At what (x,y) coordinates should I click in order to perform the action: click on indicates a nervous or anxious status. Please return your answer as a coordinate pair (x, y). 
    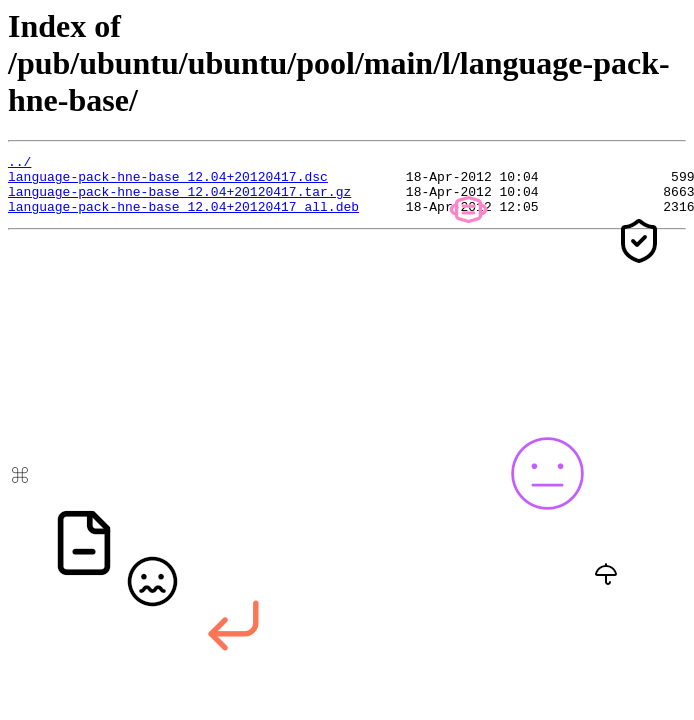
    Looking at the image, I should click on (152, 581).